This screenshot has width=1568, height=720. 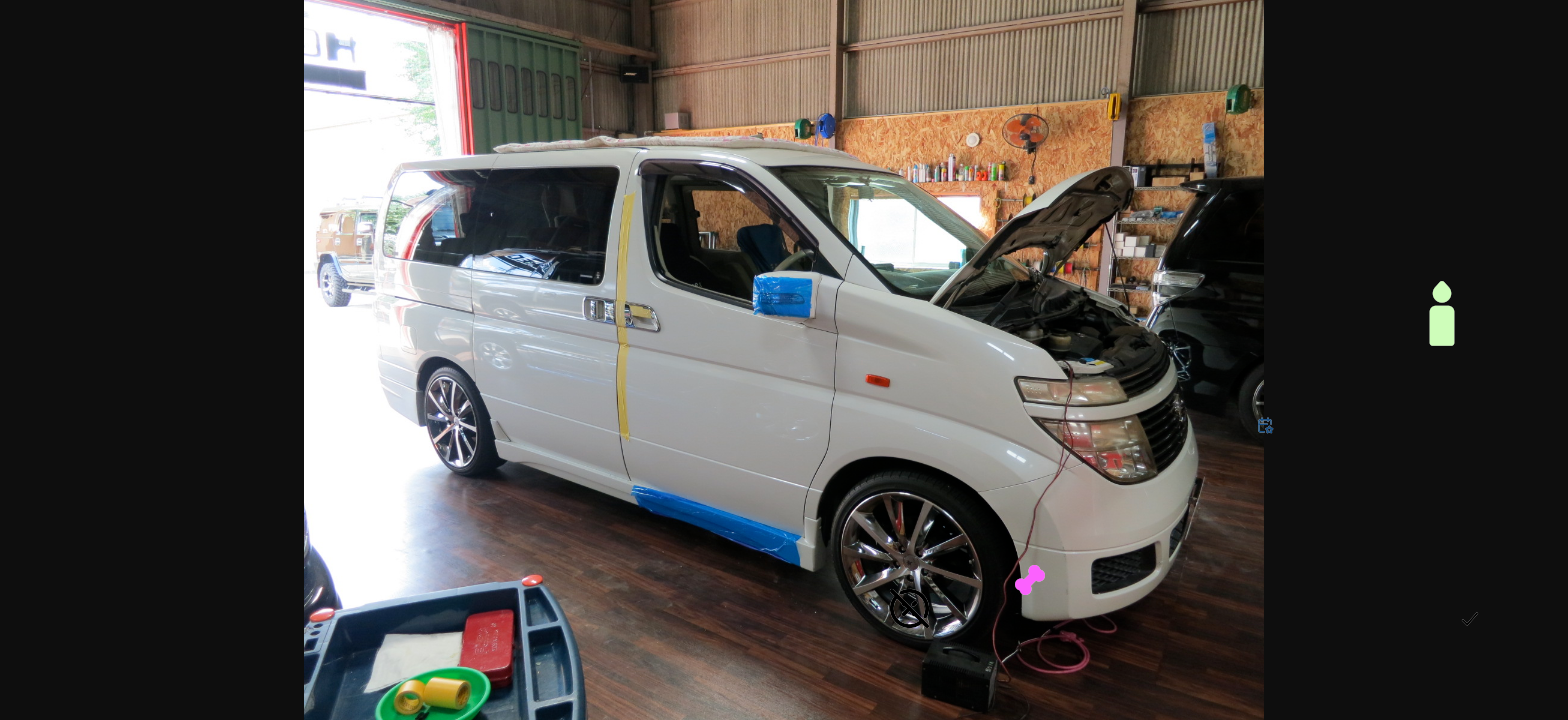 I want to click on view starred or favorite events, so click(x=1265, y=425).